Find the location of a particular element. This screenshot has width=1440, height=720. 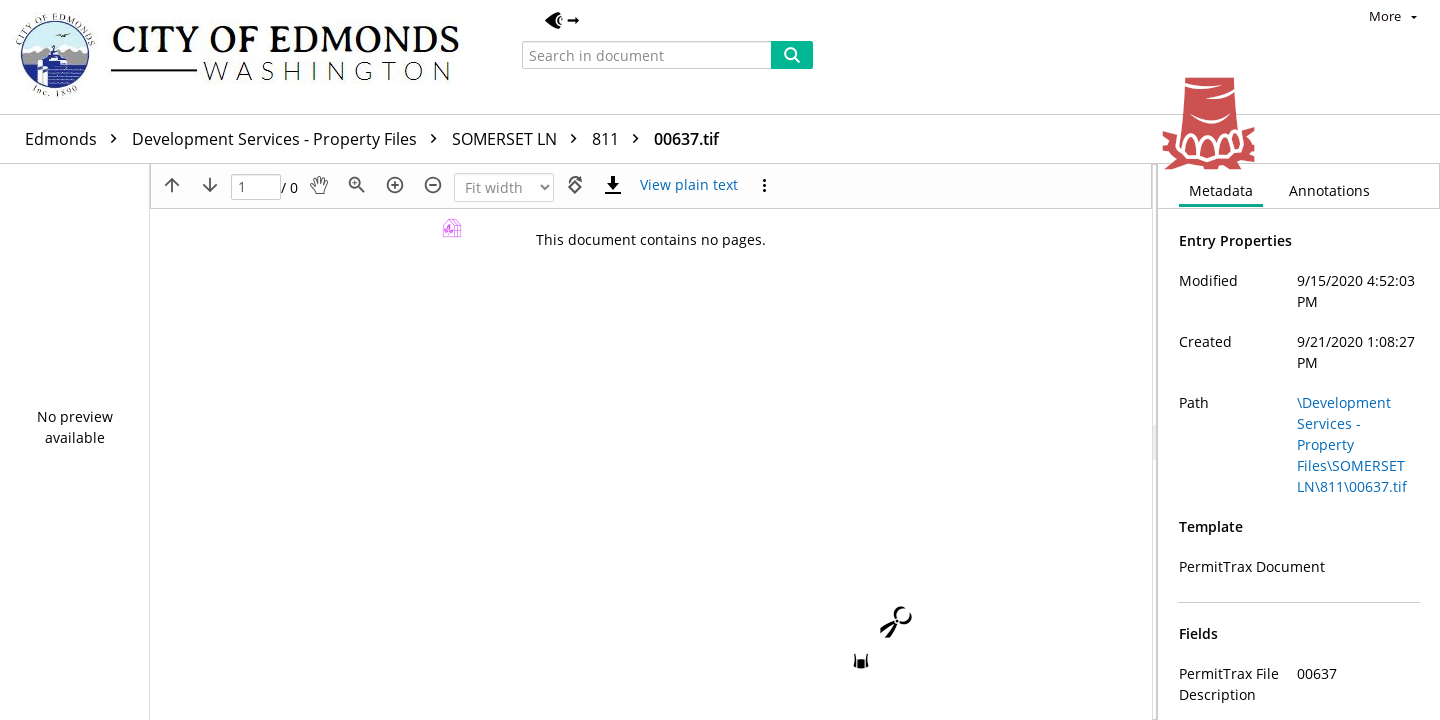

look at or focus on a target object is located at coordinates (562, 20).